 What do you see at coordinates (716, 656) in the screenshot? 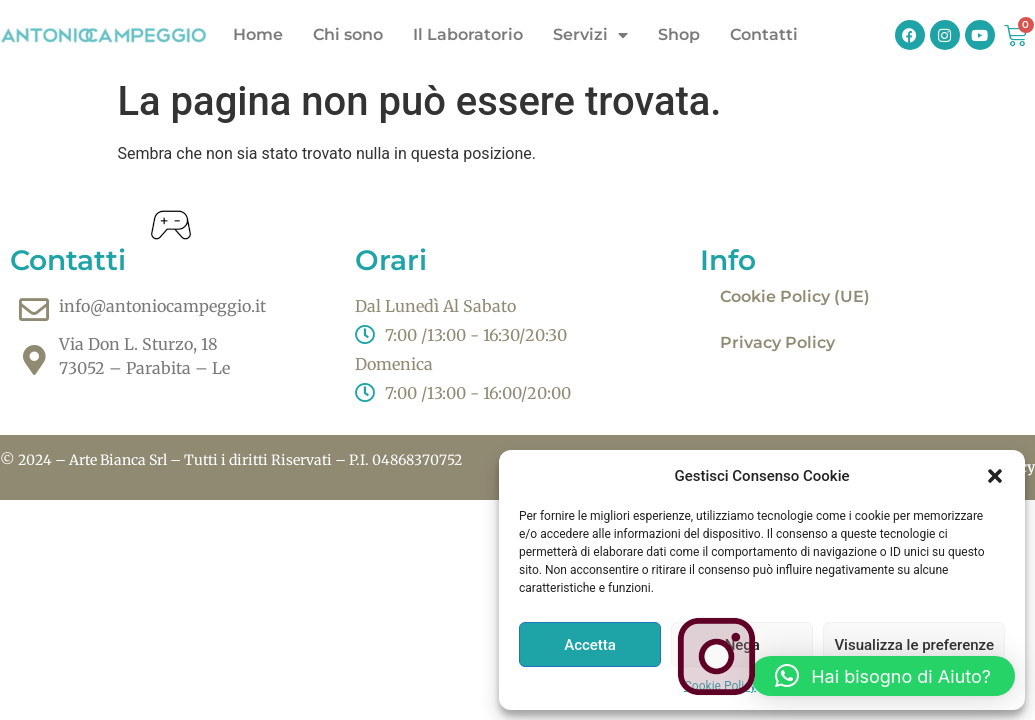
I see `open instagram app` at bounding box center [716, 656].